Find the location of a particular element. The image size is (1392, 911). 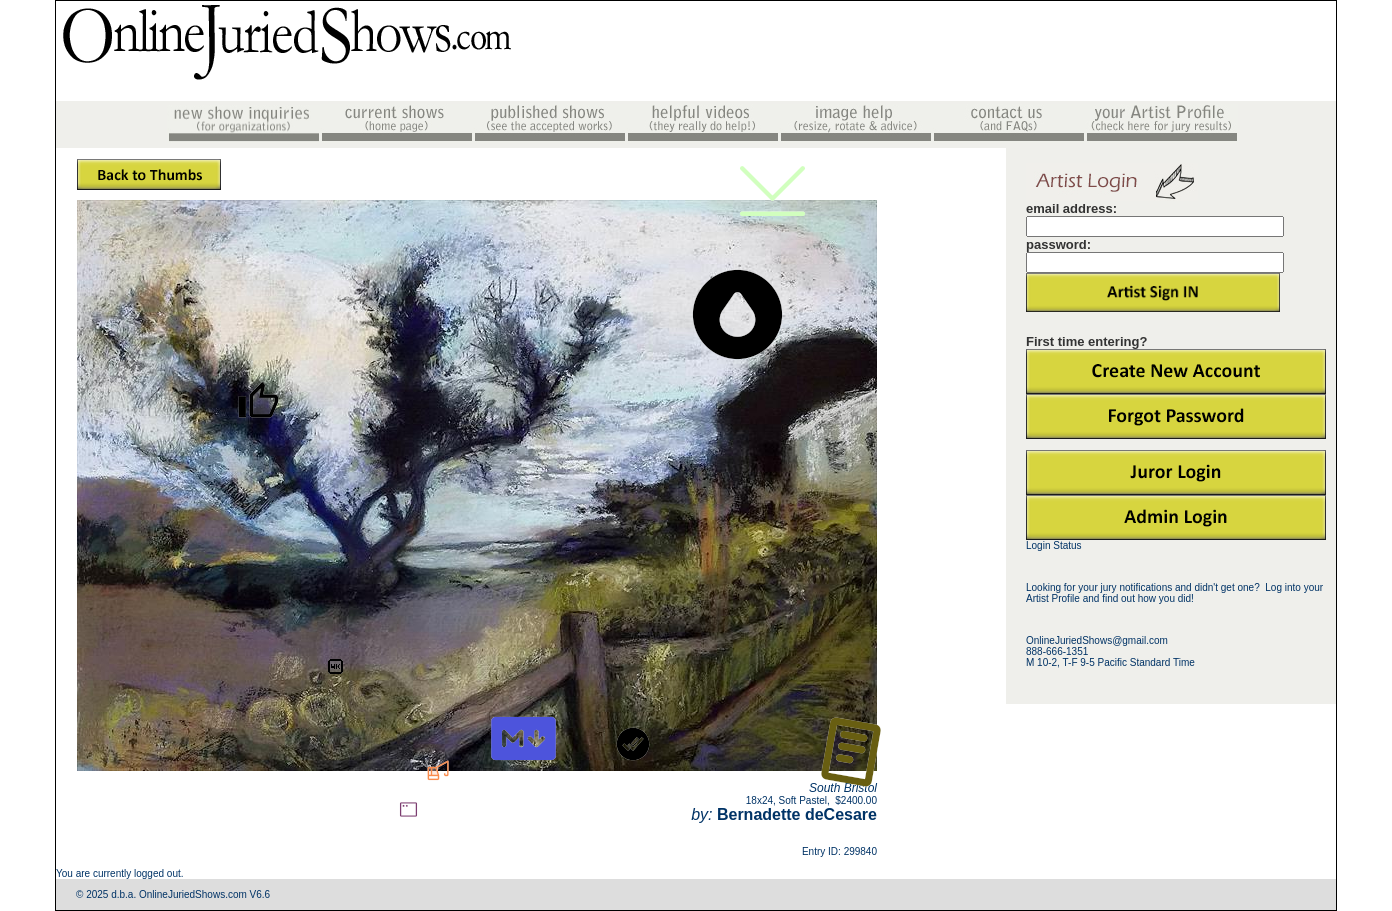

indicates markdown formatting is supported is located at coordinates (523, 738).